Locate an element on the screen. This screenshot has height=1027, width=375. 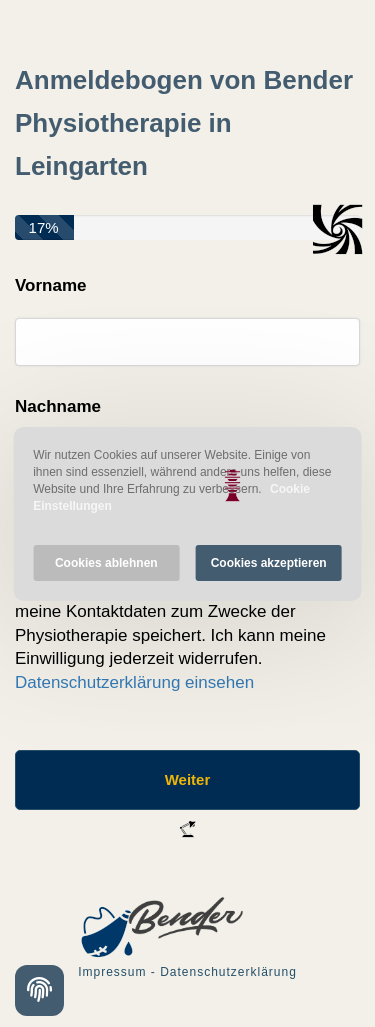
equip or use waterskin item is located at coordinates (107, 932).